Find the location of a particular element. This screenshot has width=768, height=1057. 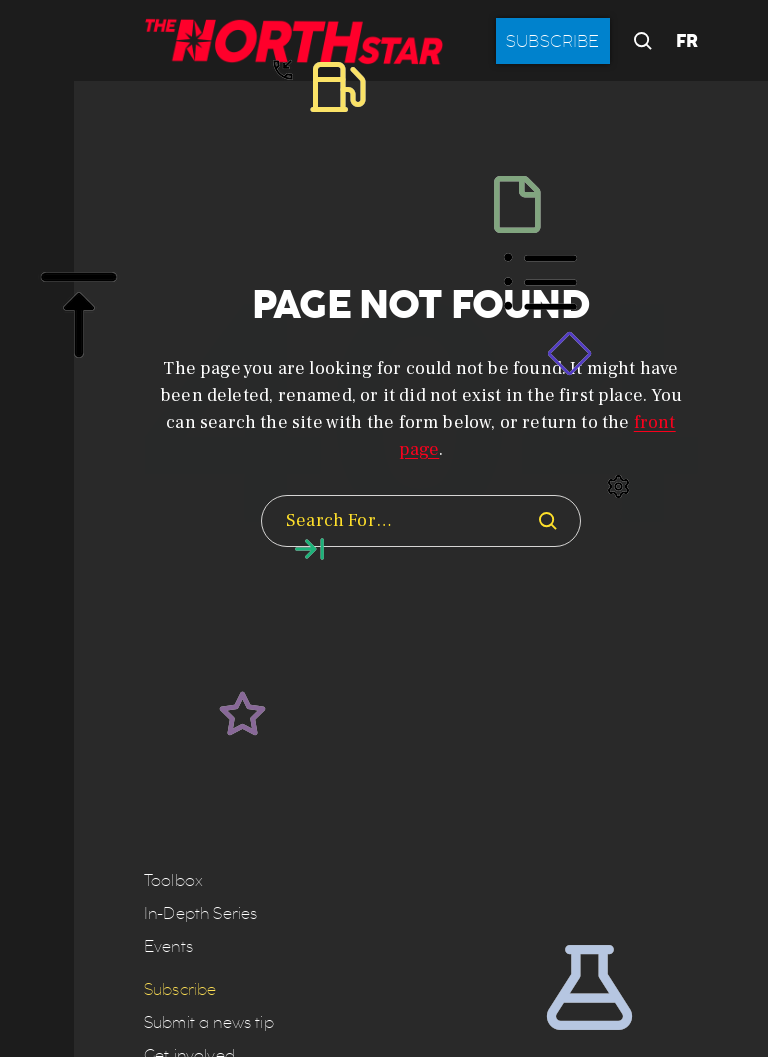

find nearby gas stations is located at coordinates (338, 87).